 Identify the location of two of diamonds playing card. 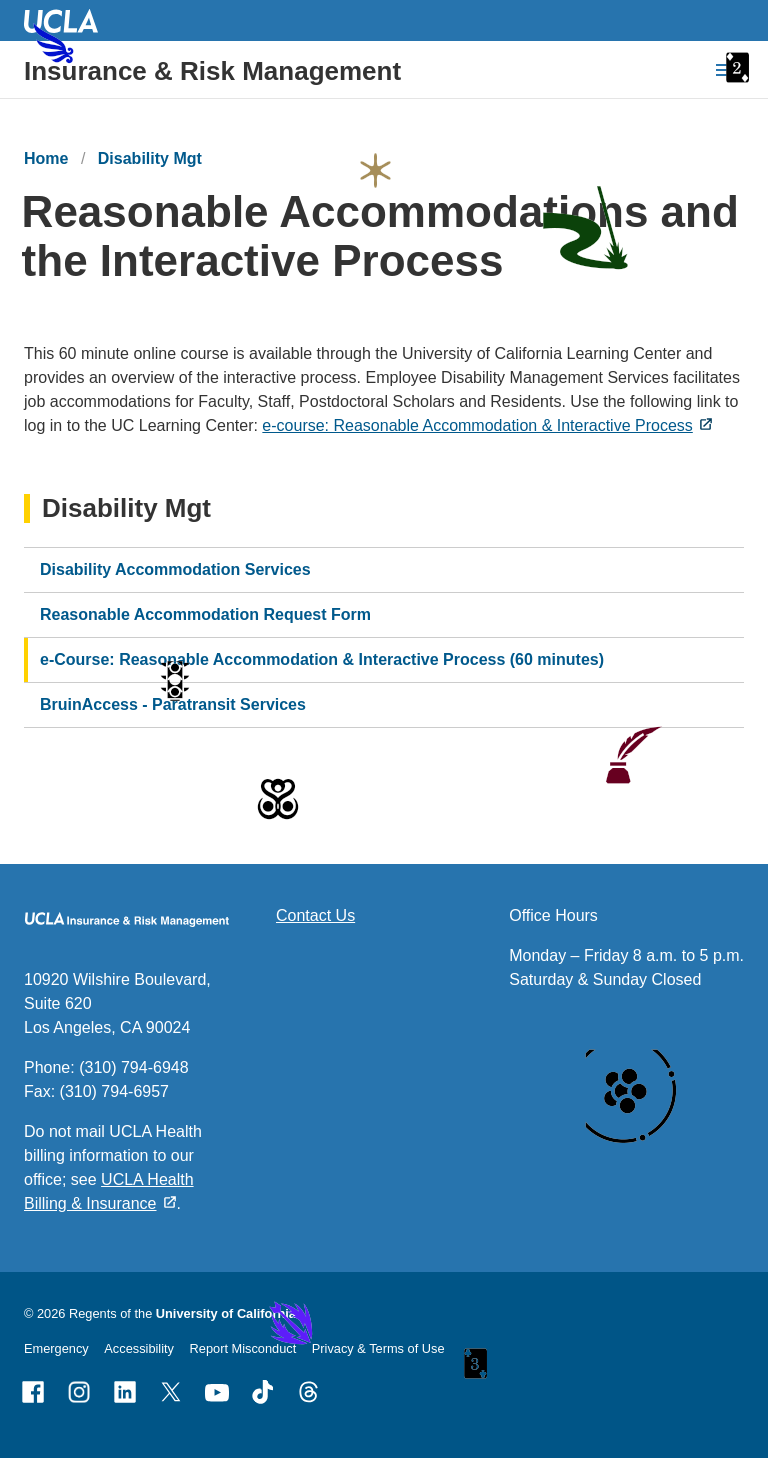
(737, 67).